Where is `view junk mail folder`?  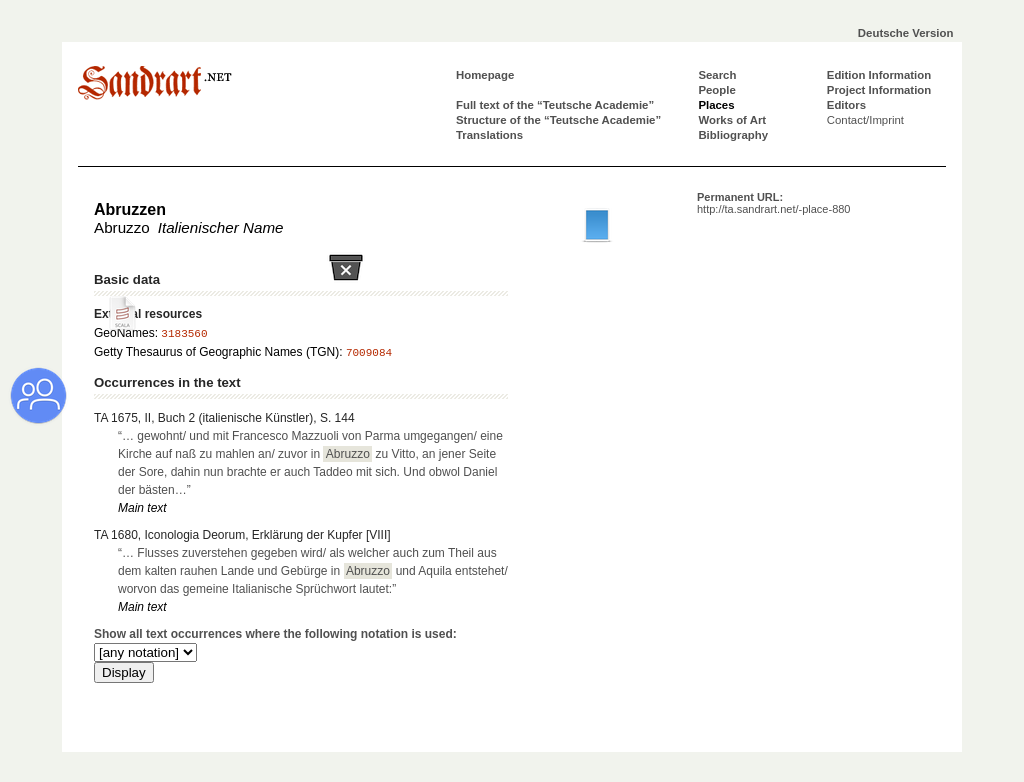
view junk mail folder is located at coordinates (346, 266).